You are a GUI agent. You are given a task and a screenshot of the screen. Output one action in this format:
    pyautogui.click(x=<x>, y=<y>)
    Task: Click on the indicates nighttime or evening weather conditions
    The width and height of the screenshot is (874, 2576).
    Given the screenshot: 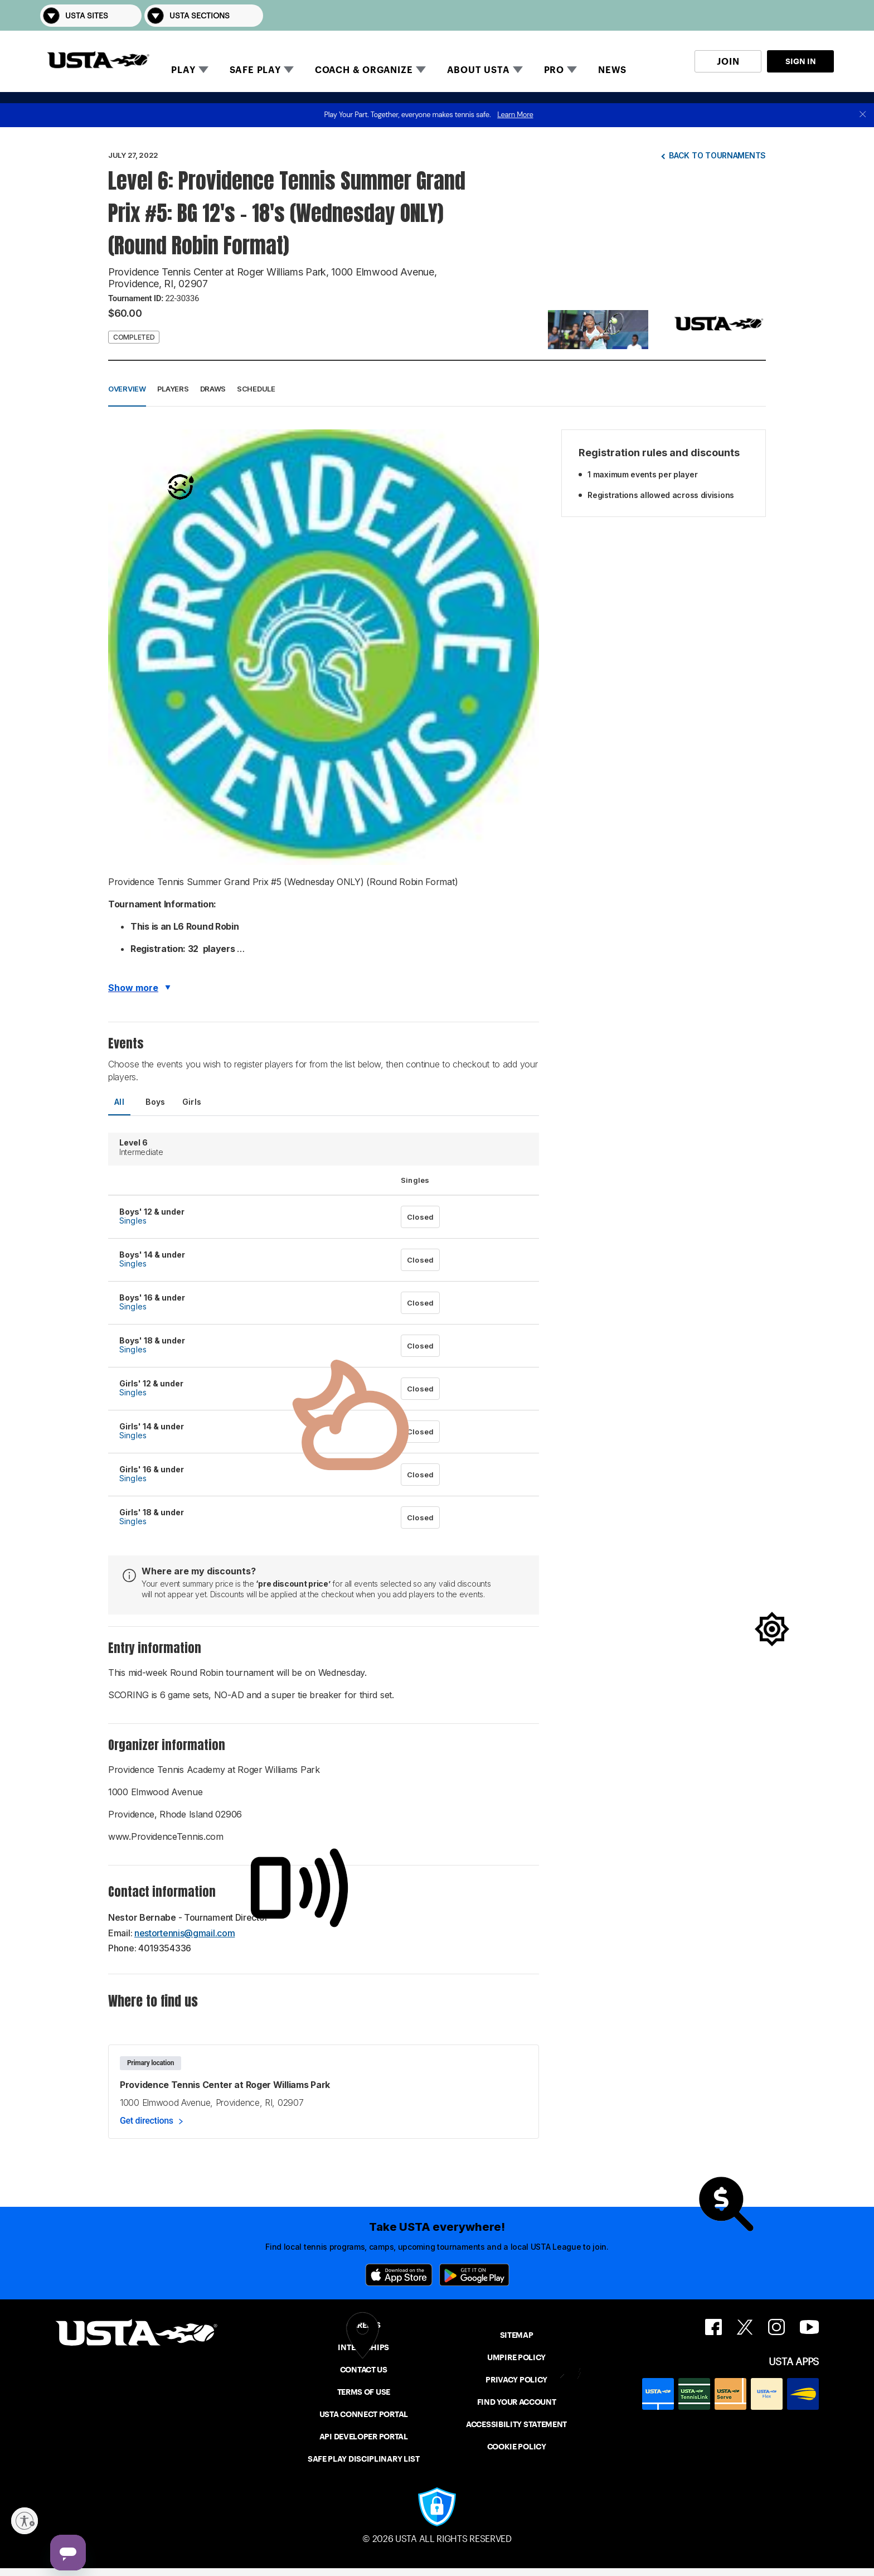 What is the action you would take?
    pyautogui.click(x=347, y=1420)
    